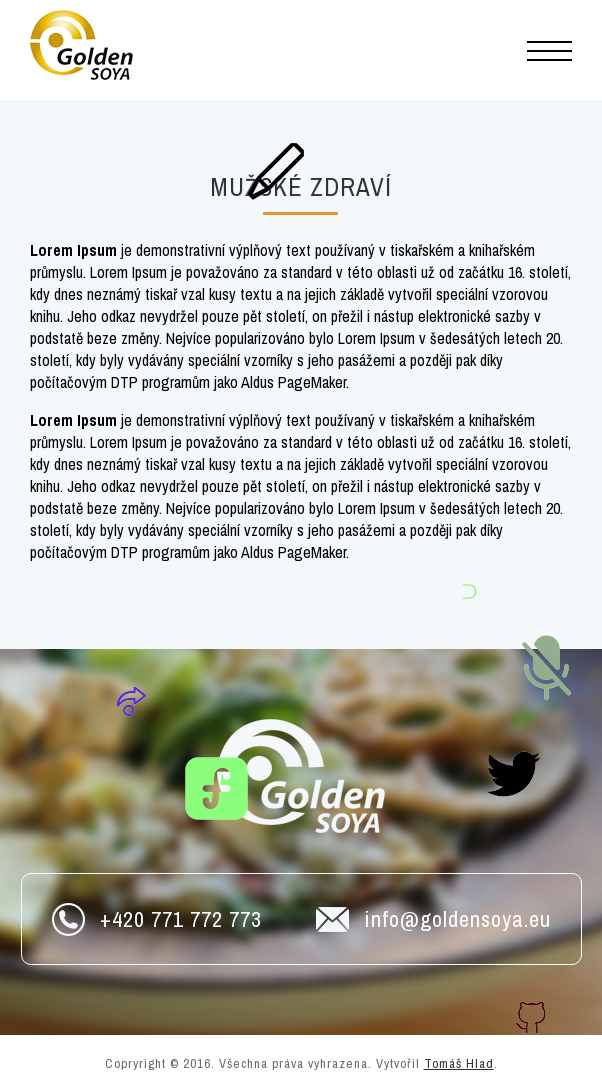 The height and width of the screenshot is (1092, 602). I want to click on start a live share session, so click(131, 701).